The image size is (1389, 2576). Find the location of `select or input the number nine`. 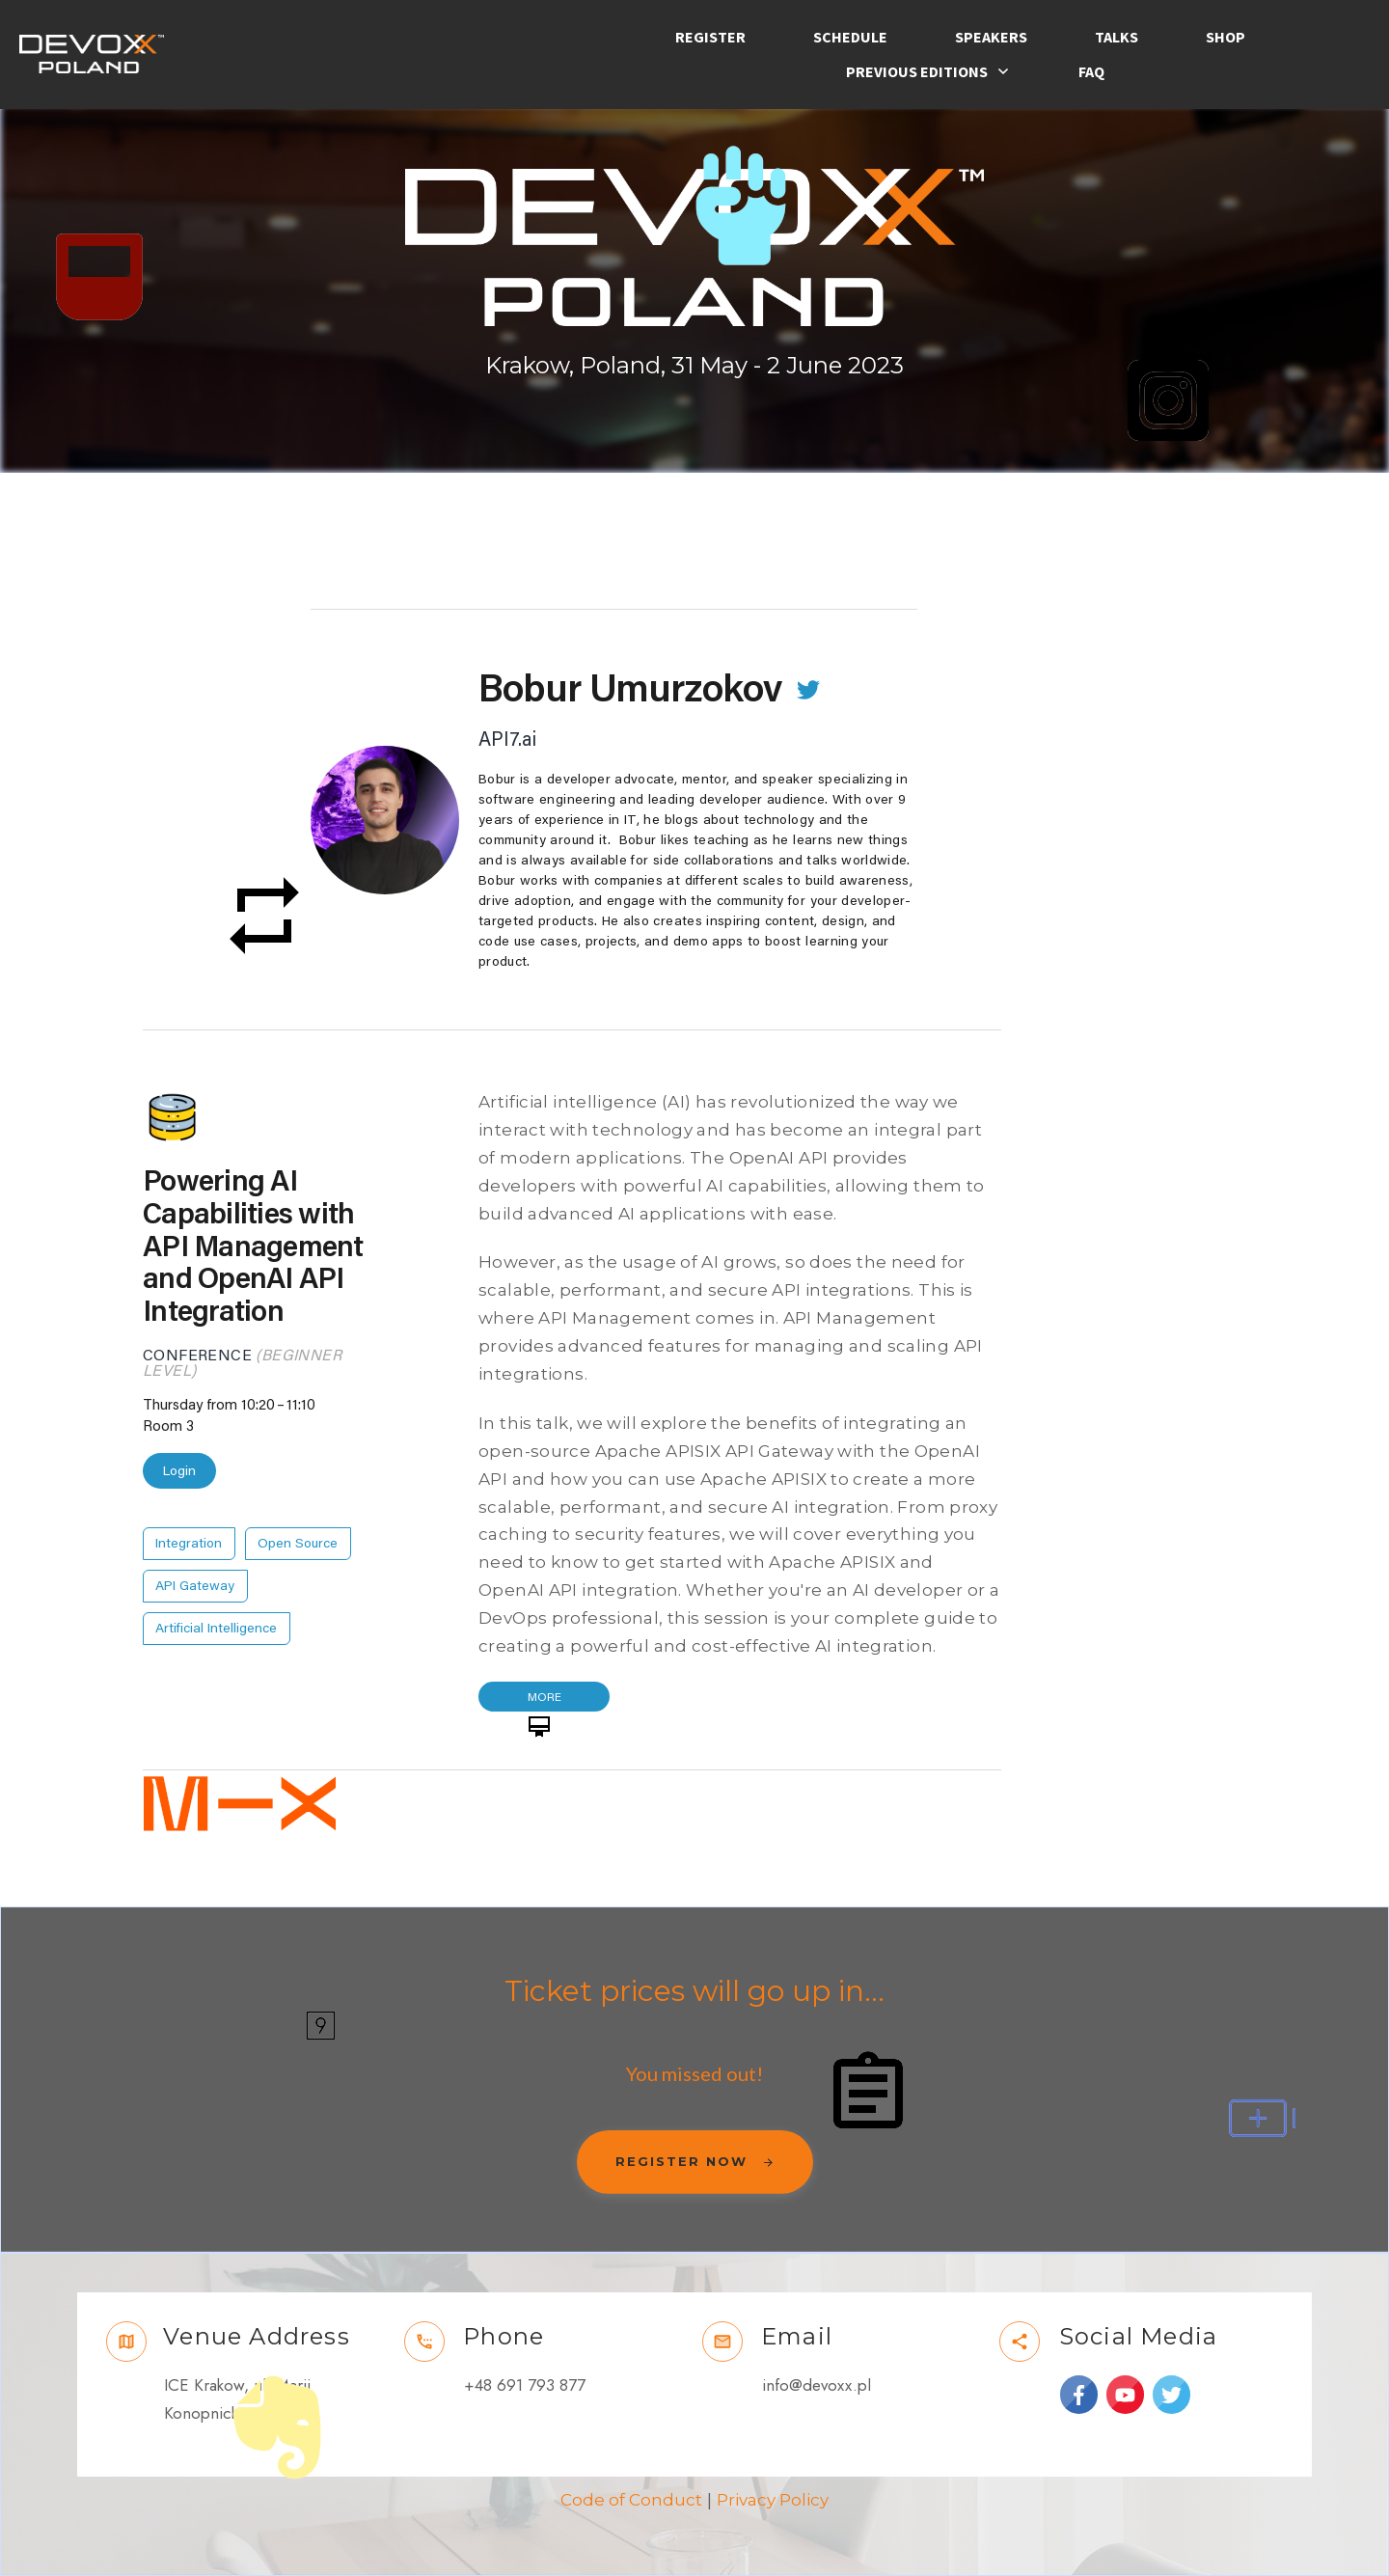

select or input the number nine is located at coordinates (320, 2025).